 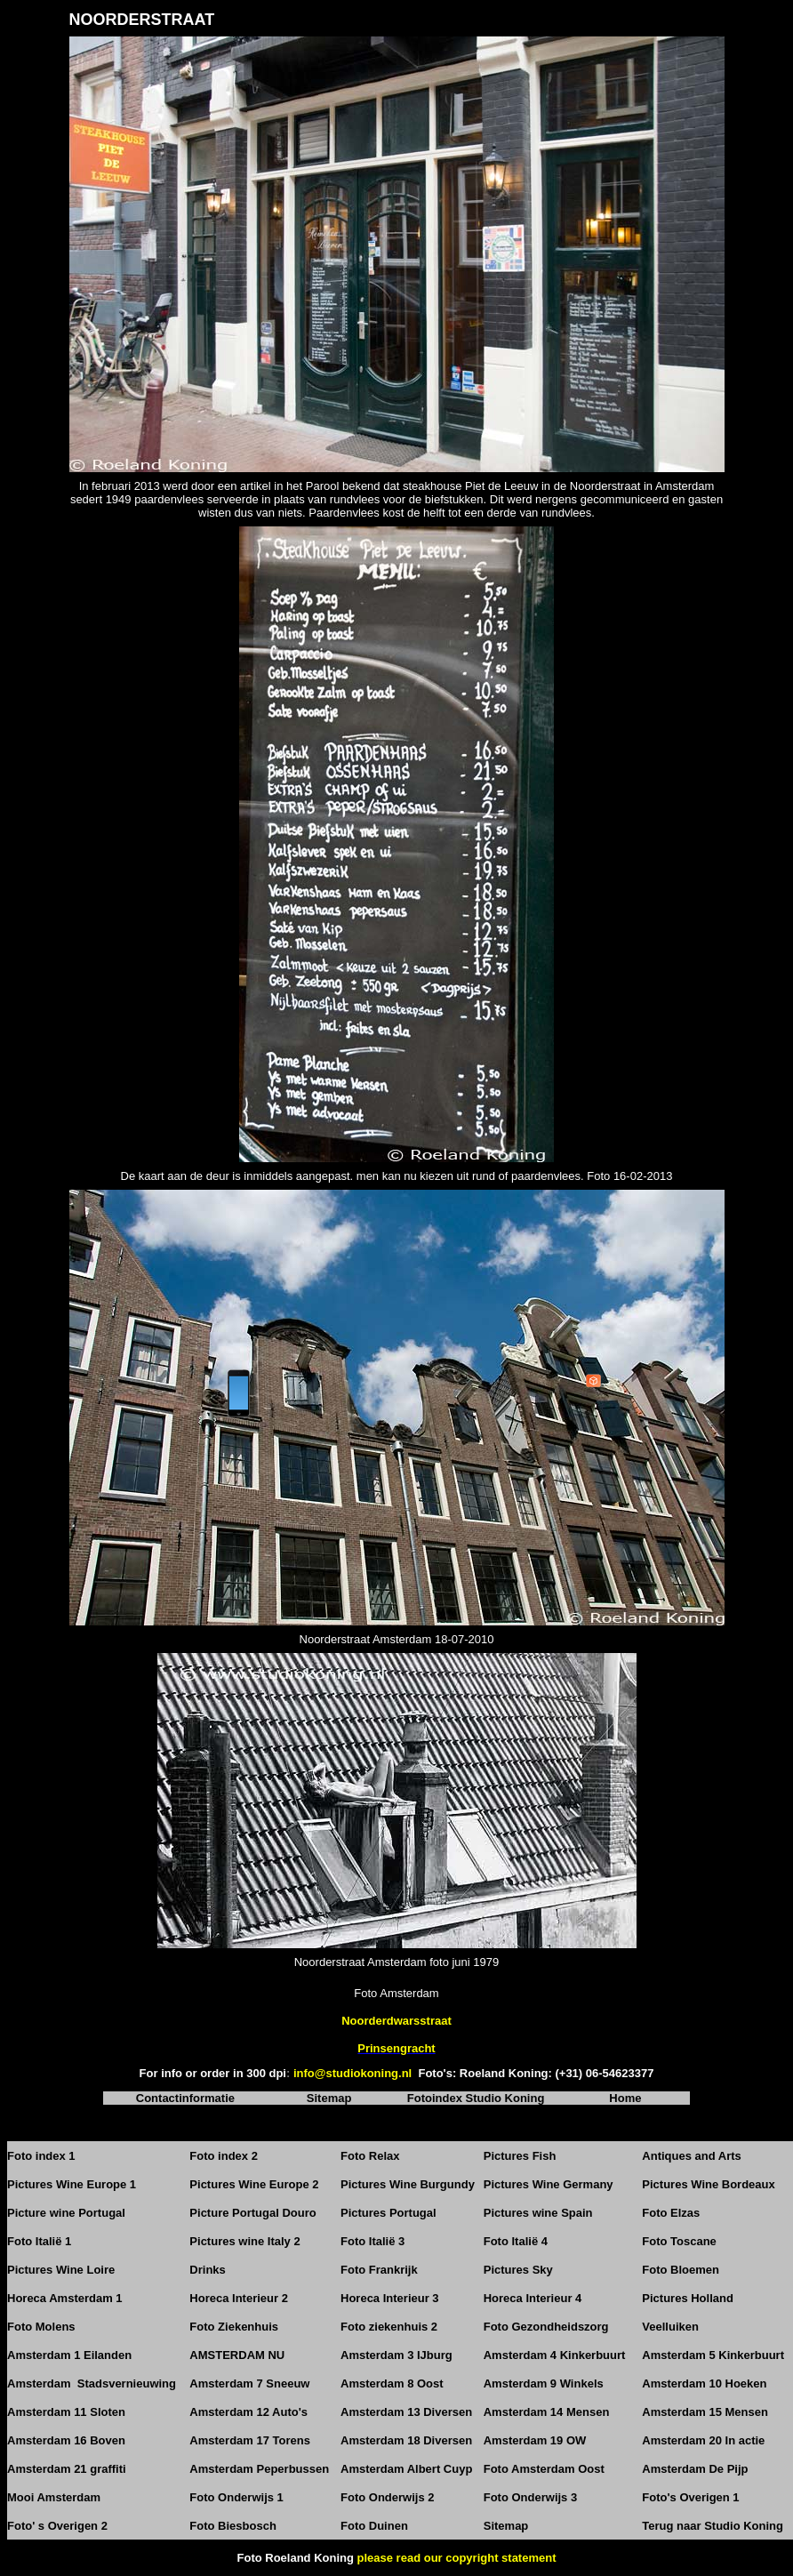 I want to click on open a 3D model file, so click(x=593, y=1380).